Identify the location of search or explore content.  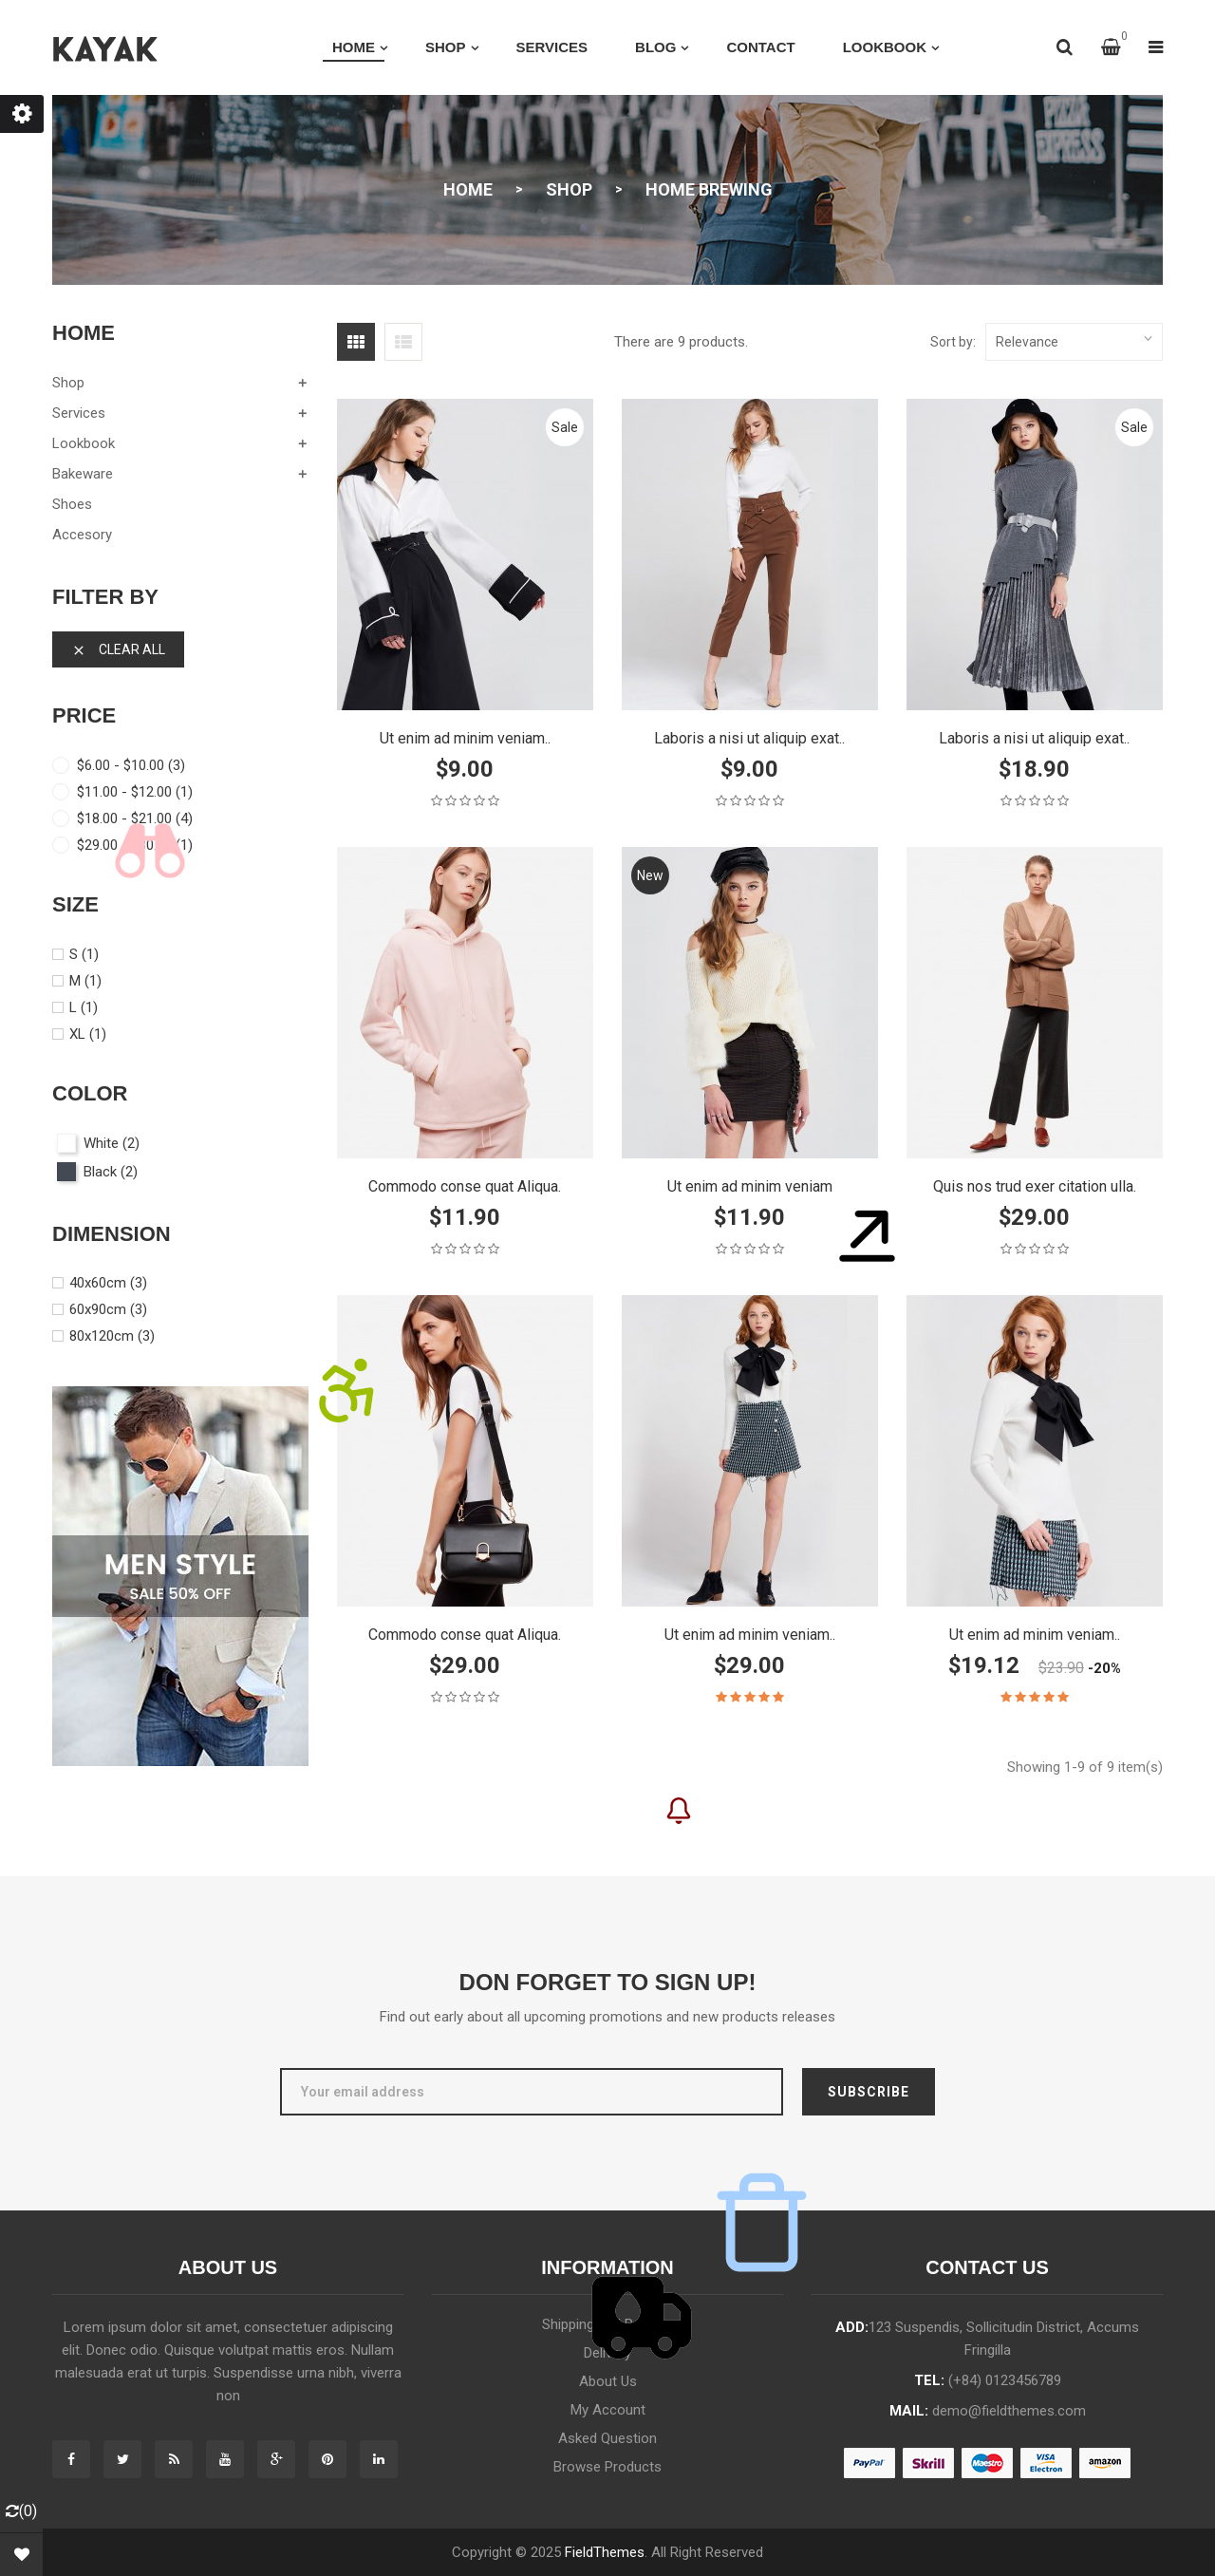
(150, 851).